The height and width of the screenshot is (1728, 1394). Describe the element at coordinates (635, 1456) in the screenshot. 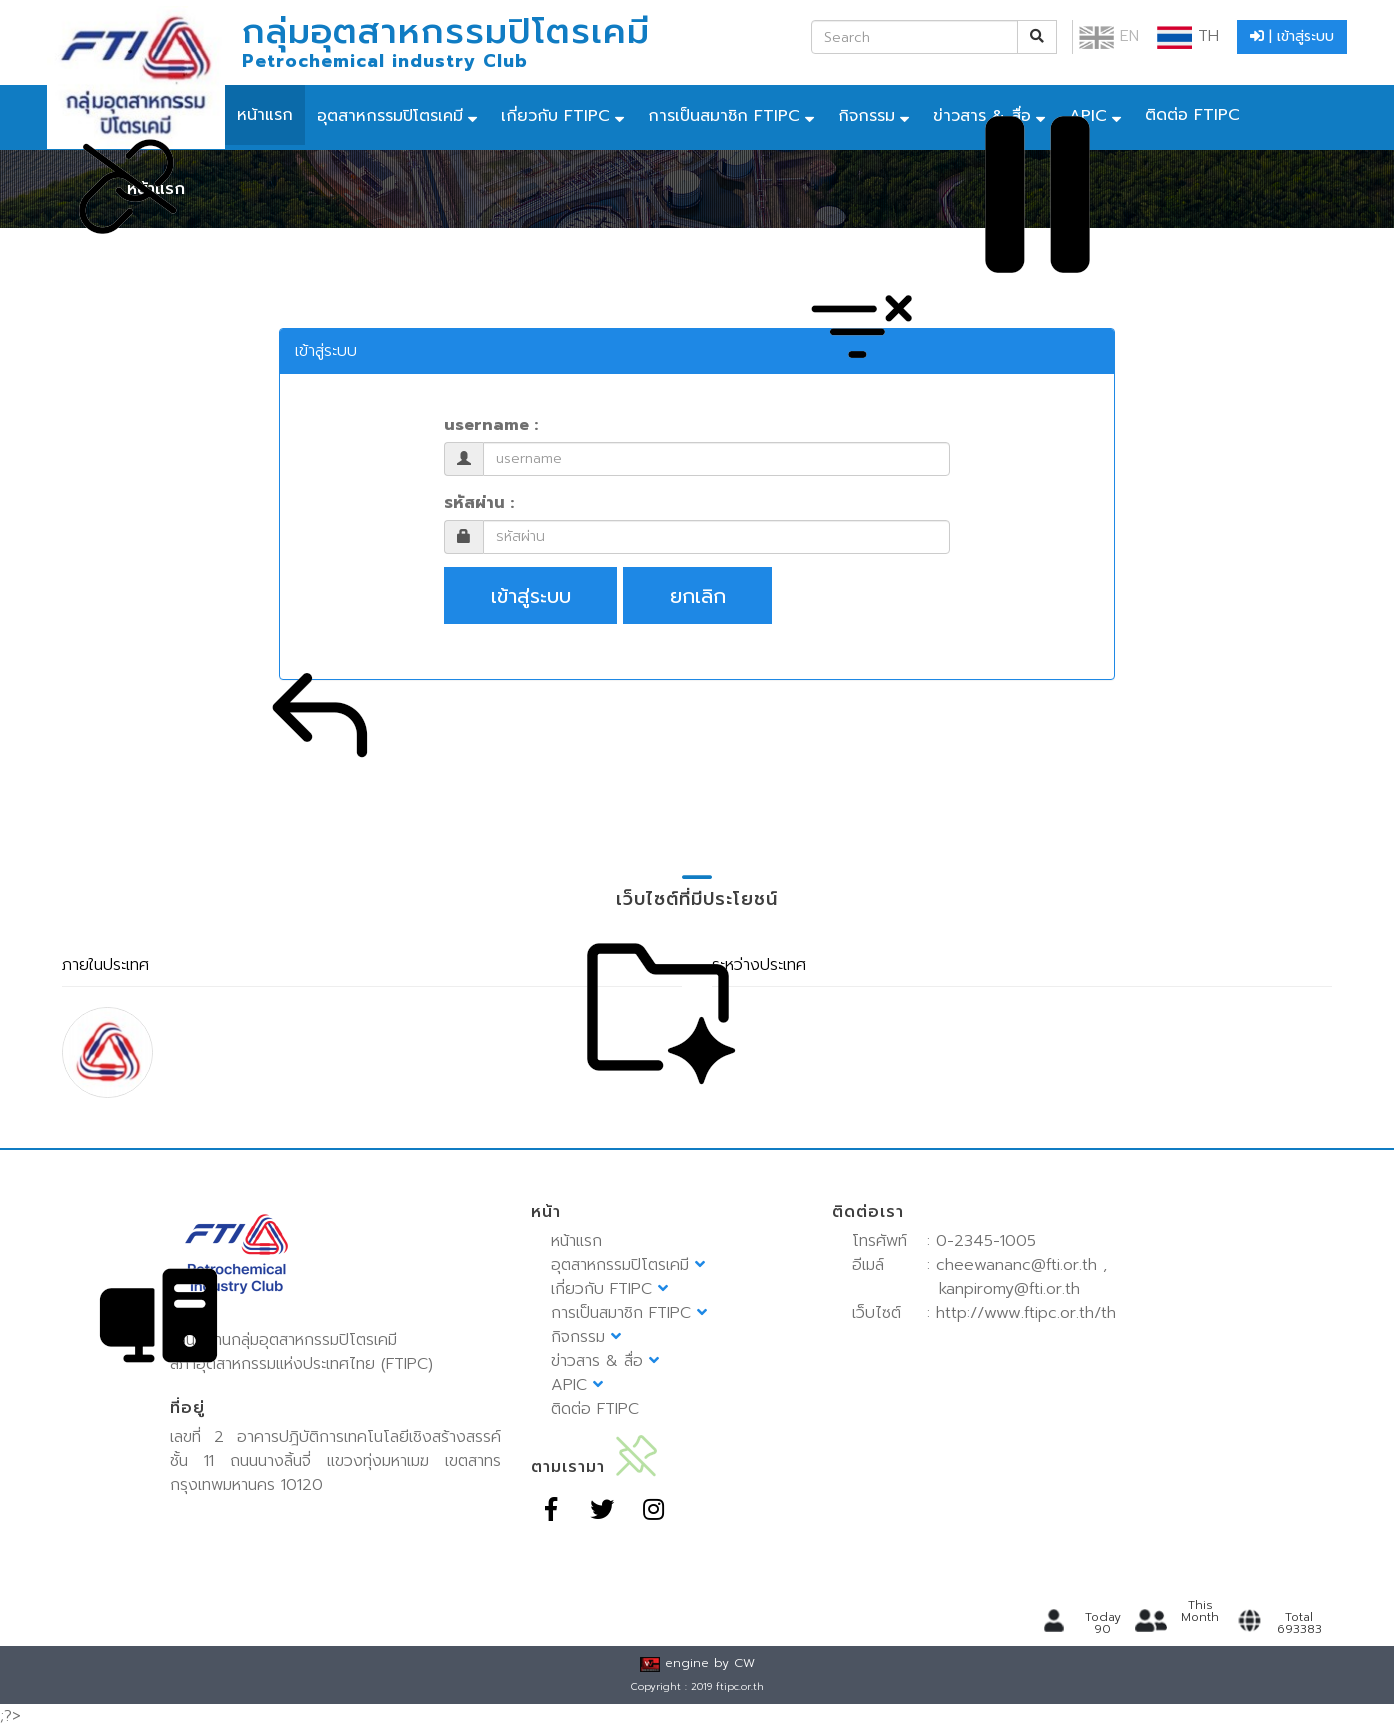

I see `unpin an item from your saved collection` at that location.